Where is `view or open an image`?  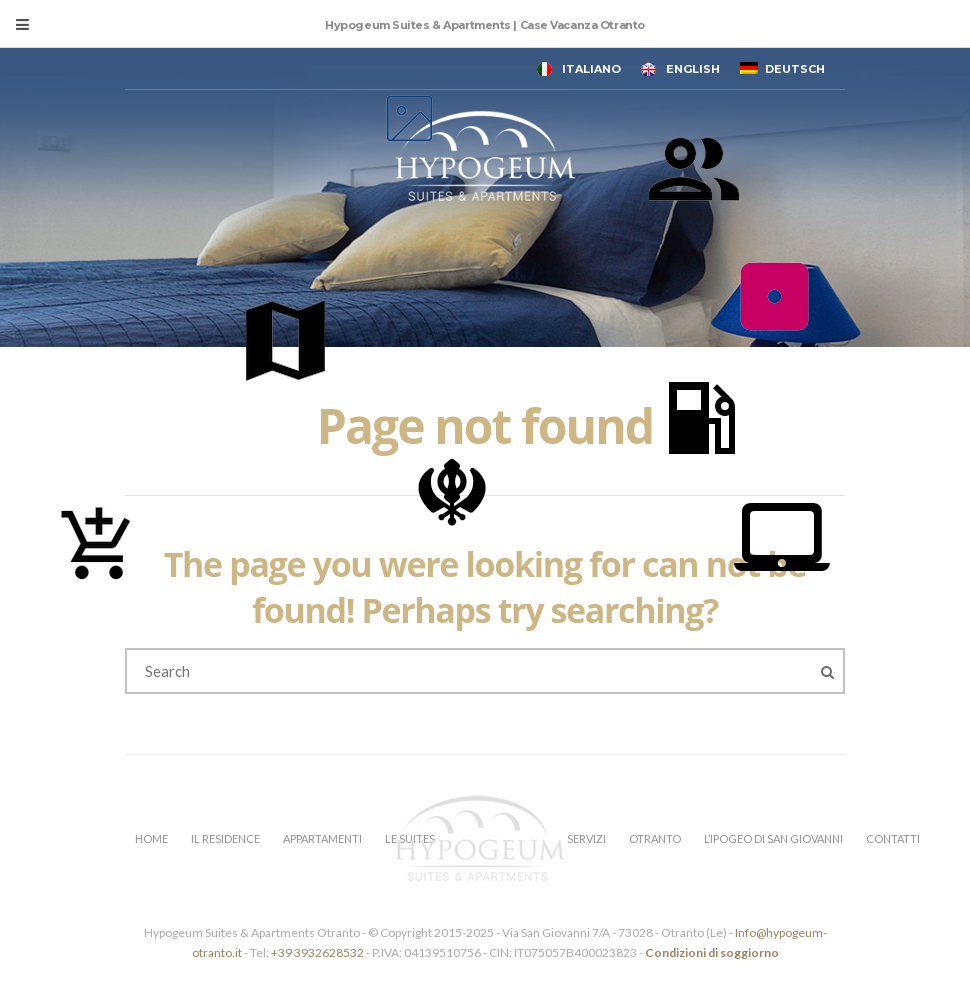
view or open an image is located at coordinates (409, 118).